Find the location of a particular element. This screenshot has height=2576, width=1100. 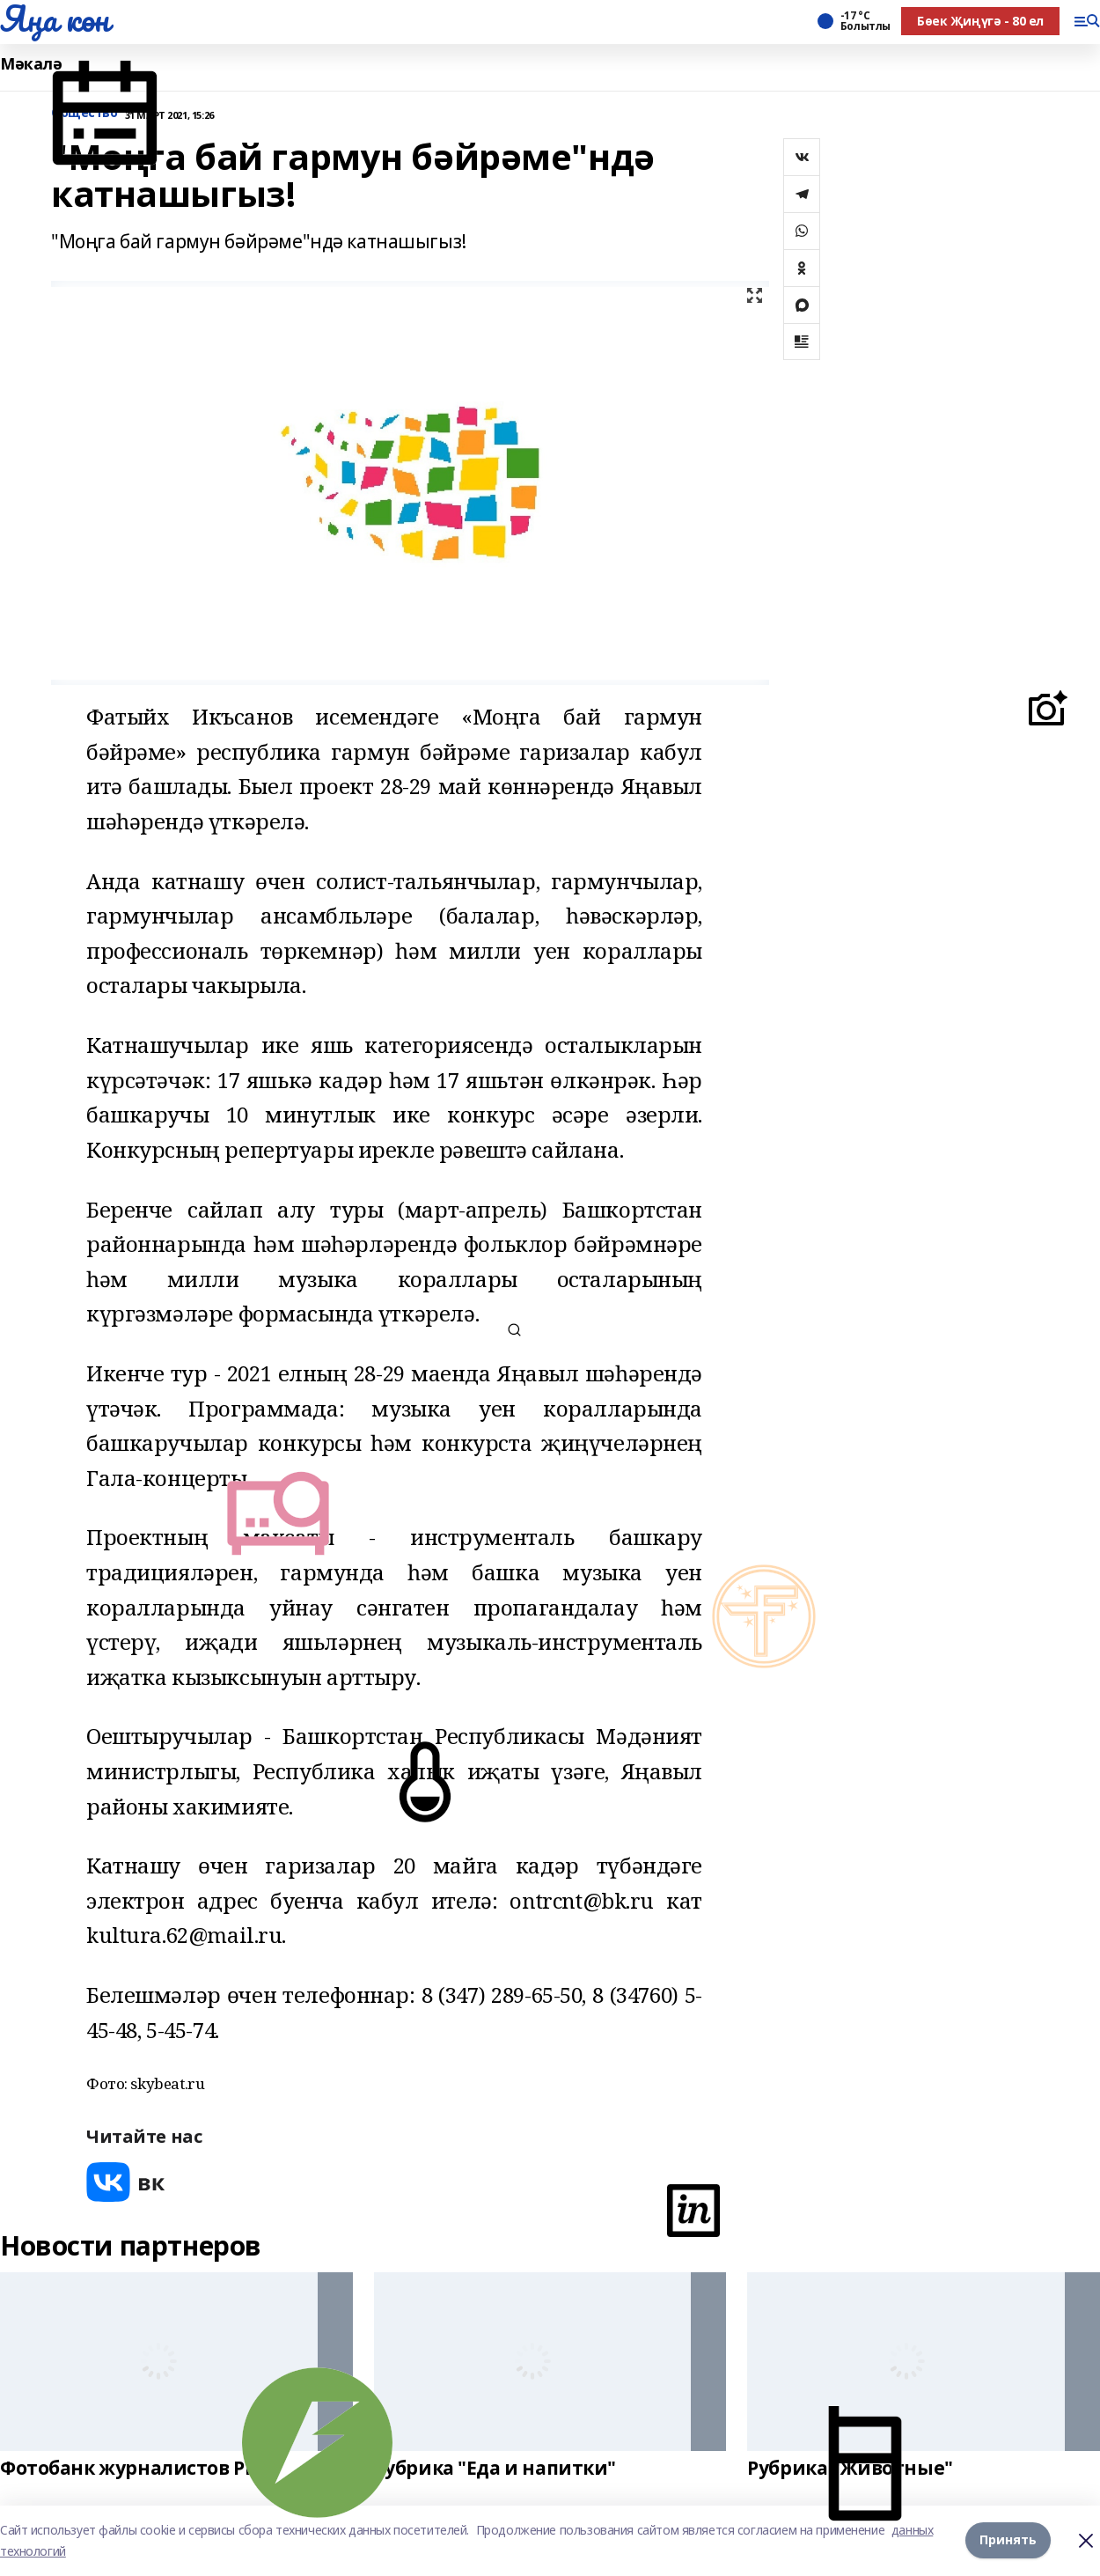

indicates cold or low temperature is located at coordinates (425, 1782).